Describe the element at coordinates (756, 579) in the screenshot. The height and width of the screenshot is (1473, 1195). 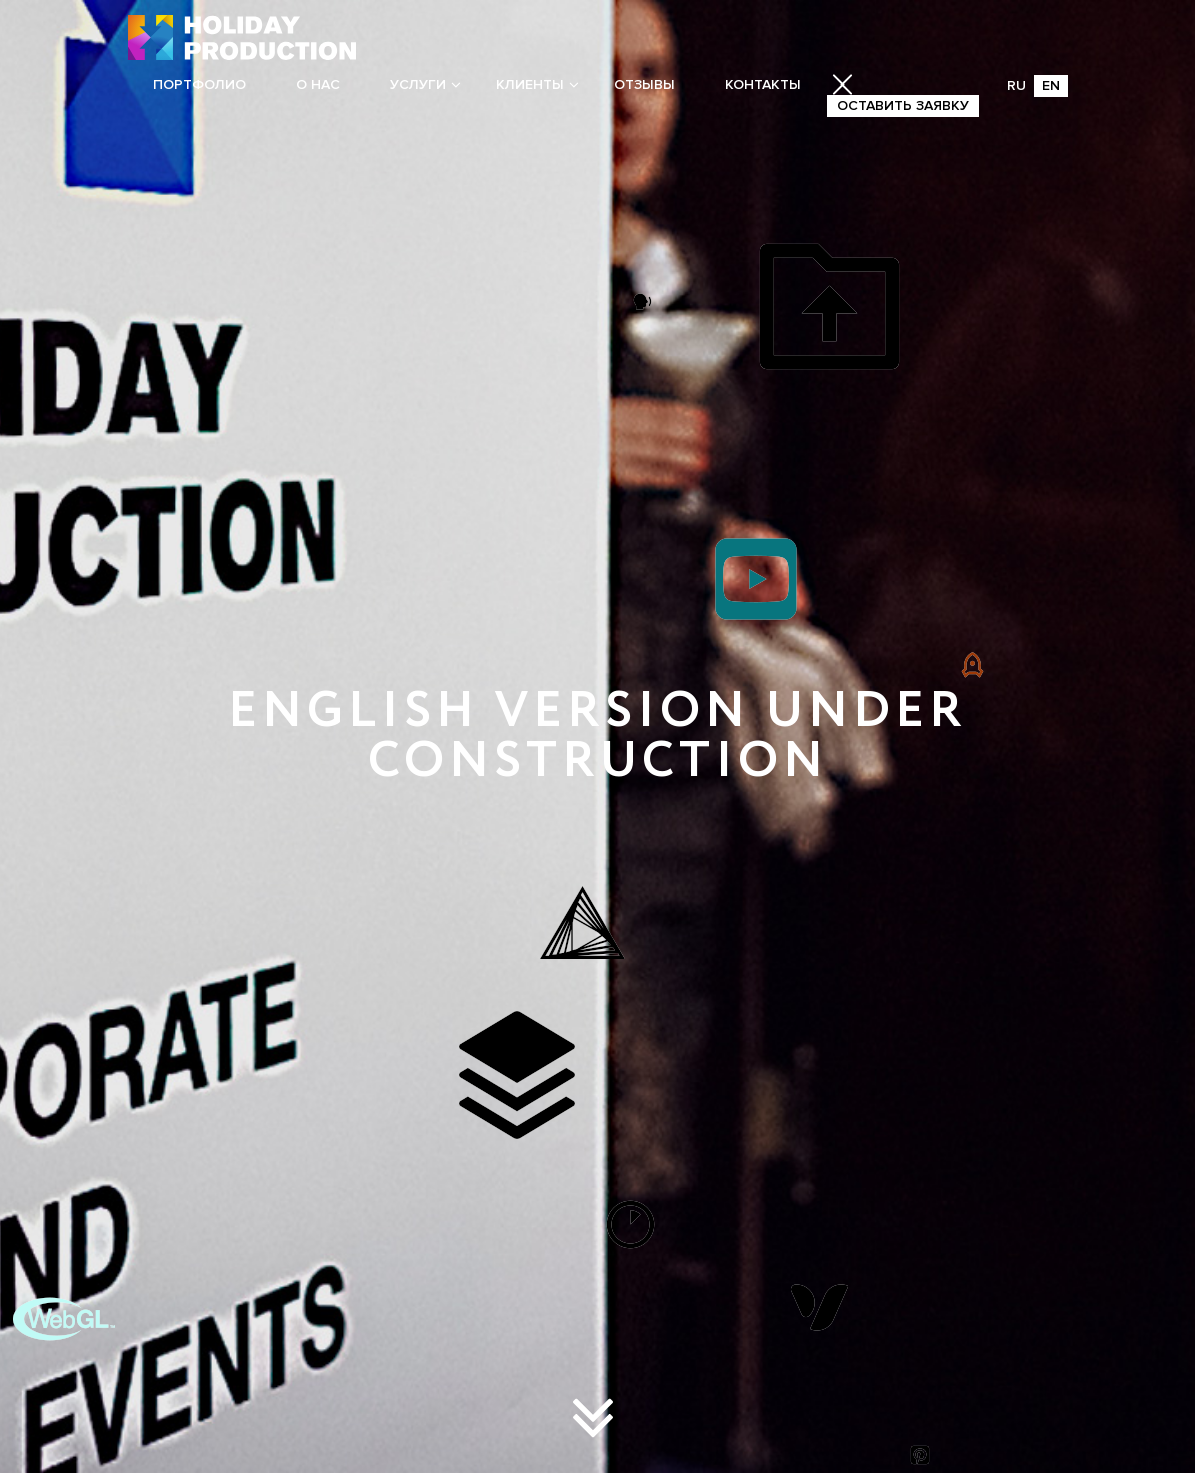
I see `open youtube` at that location.